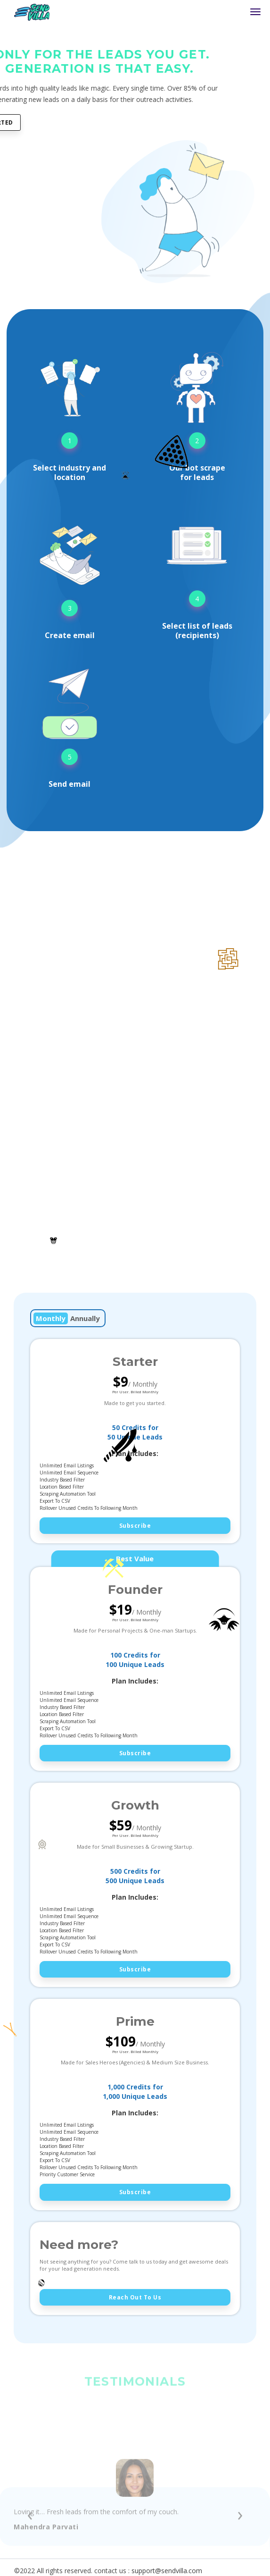  Describe the element at coordinates (224, 1617) in the screenshot. I see `mole character or creature in a game` at that location.